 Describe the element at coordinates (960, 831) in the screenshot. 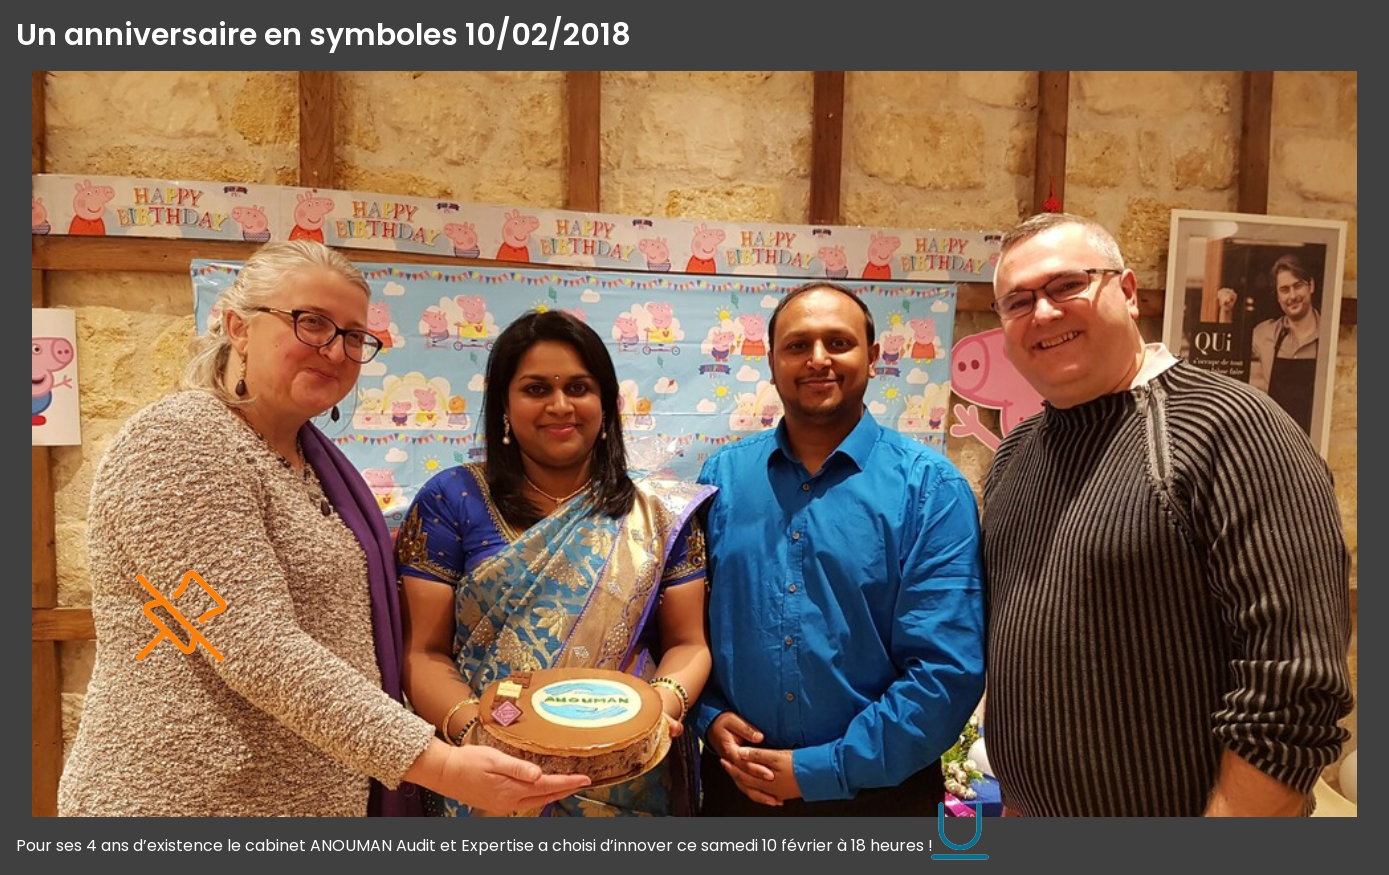

I see `apply underline formatting to selected text` at that location.